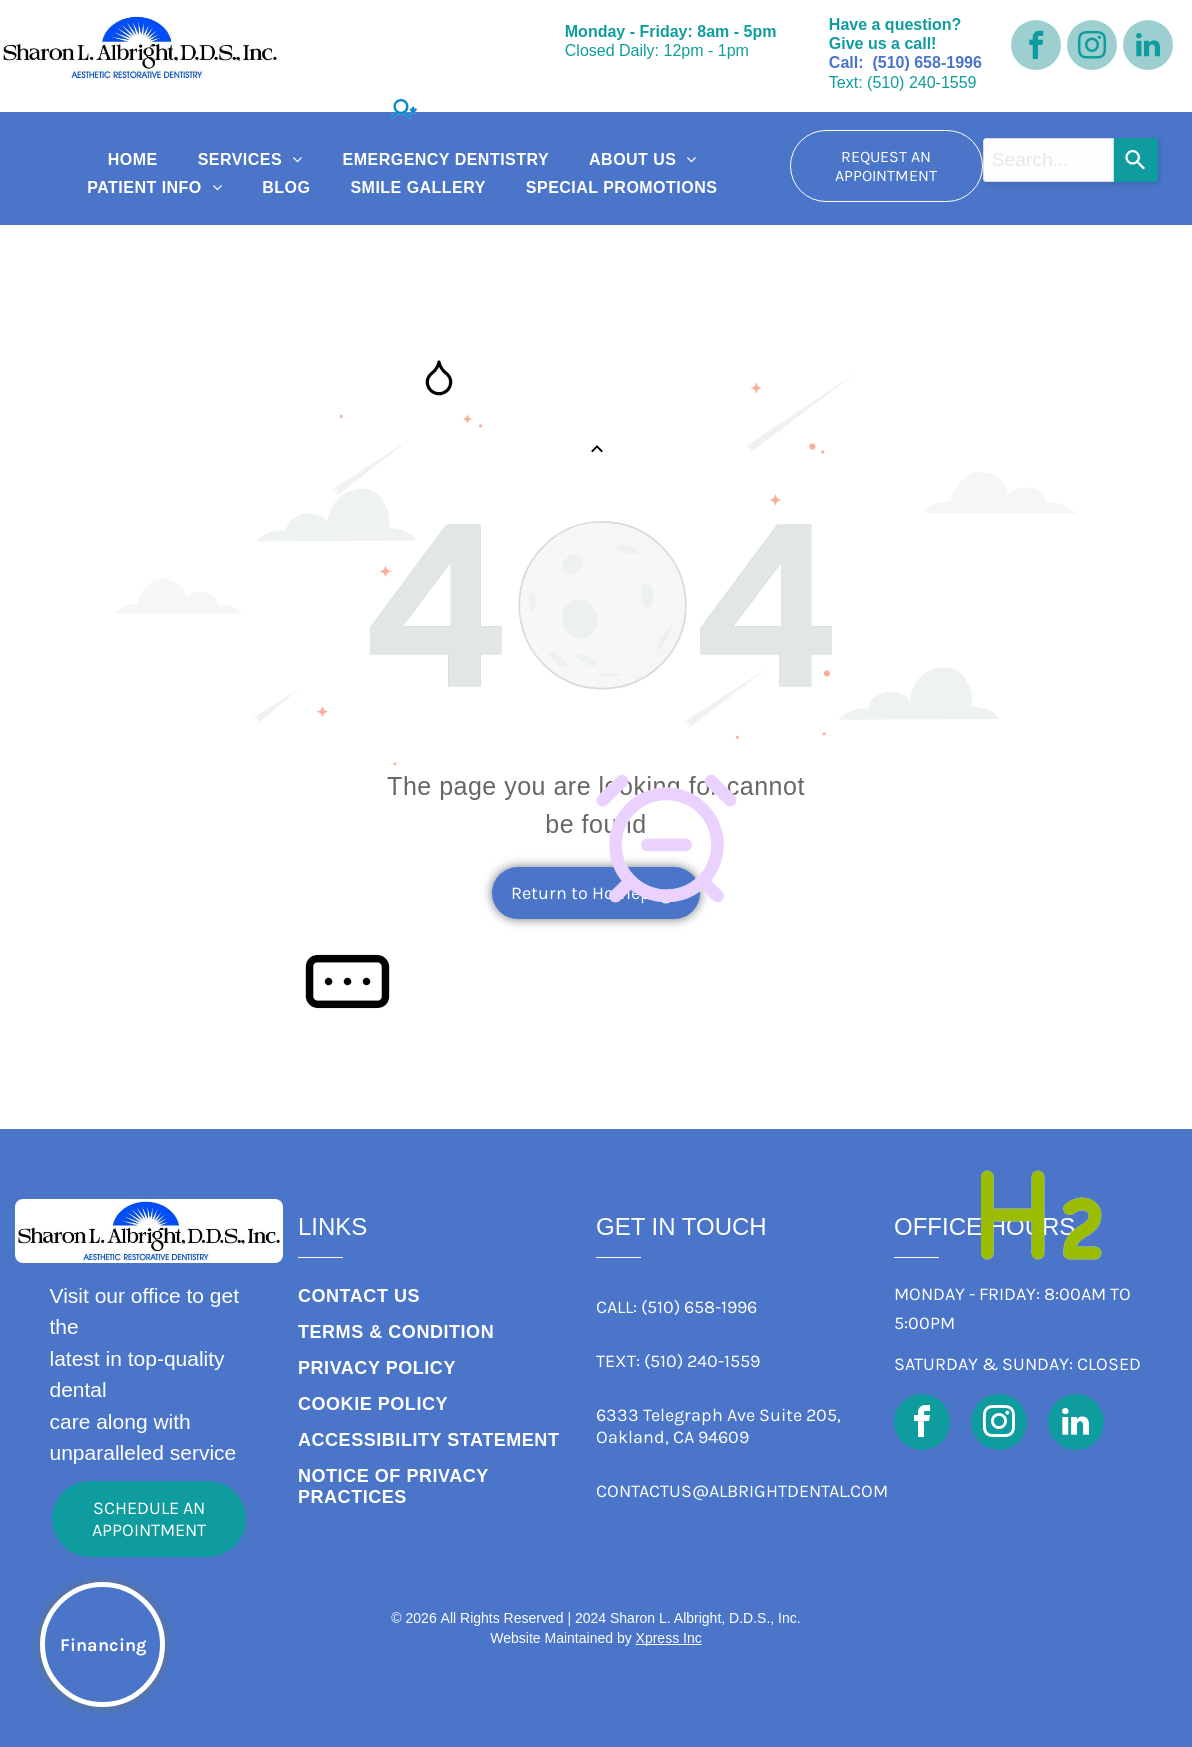 The width and height of the screenshot is (1192, 1747). I want to click on remove or delete an alarm, so click(666, 838).